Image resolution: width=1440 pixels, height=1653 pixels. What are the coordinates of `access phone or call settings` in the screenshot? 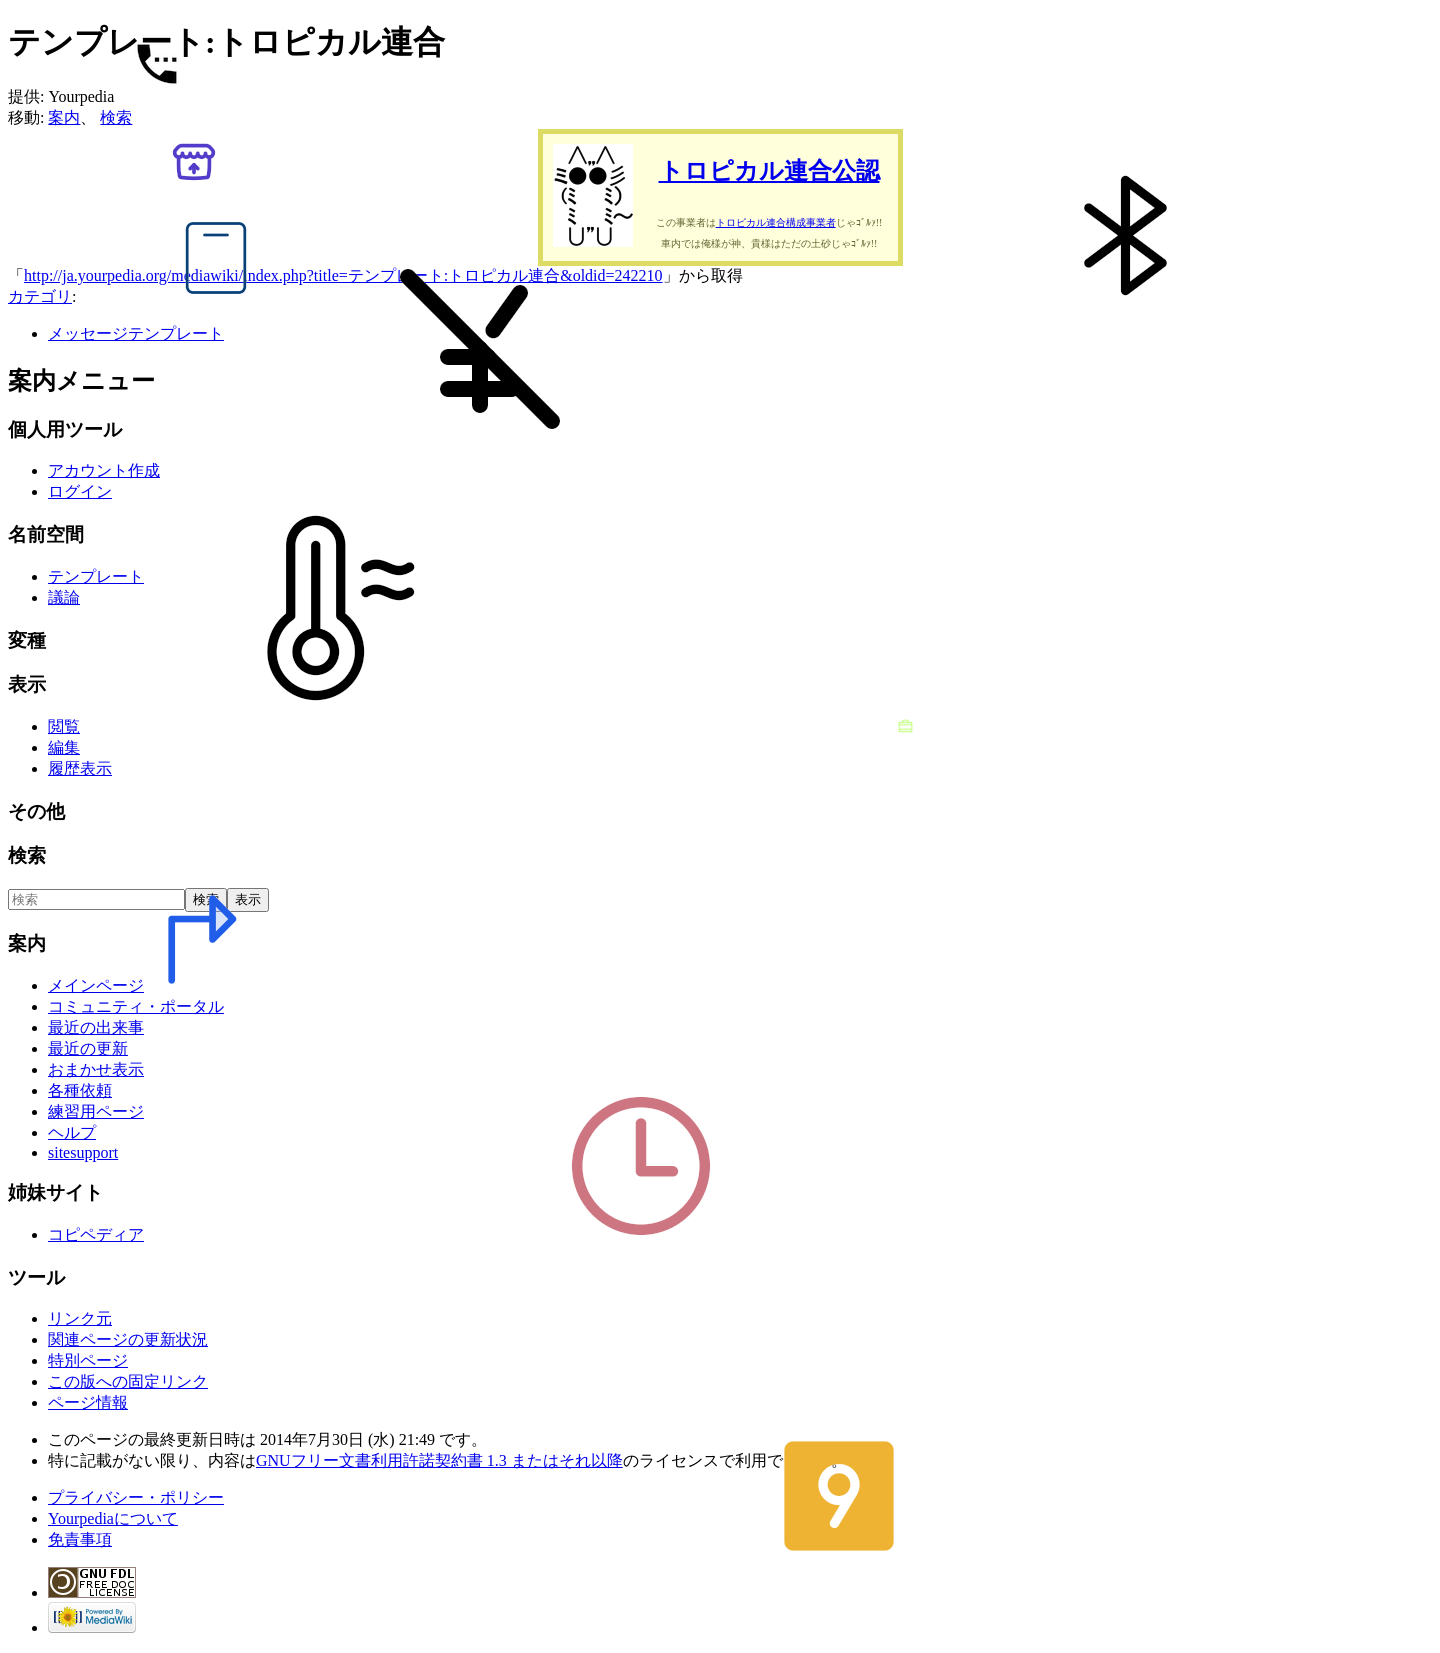 It's located at (157, 64).